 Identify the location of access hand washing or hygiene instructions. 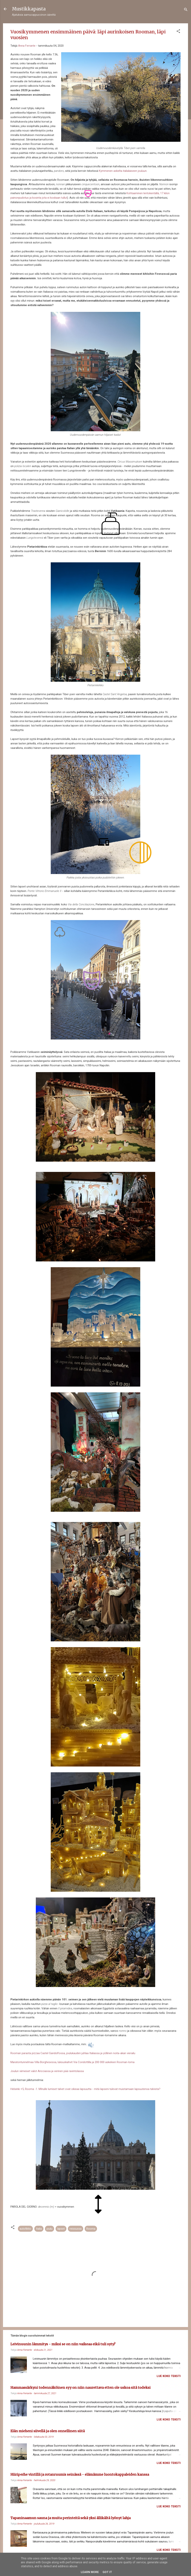
(111, 524).